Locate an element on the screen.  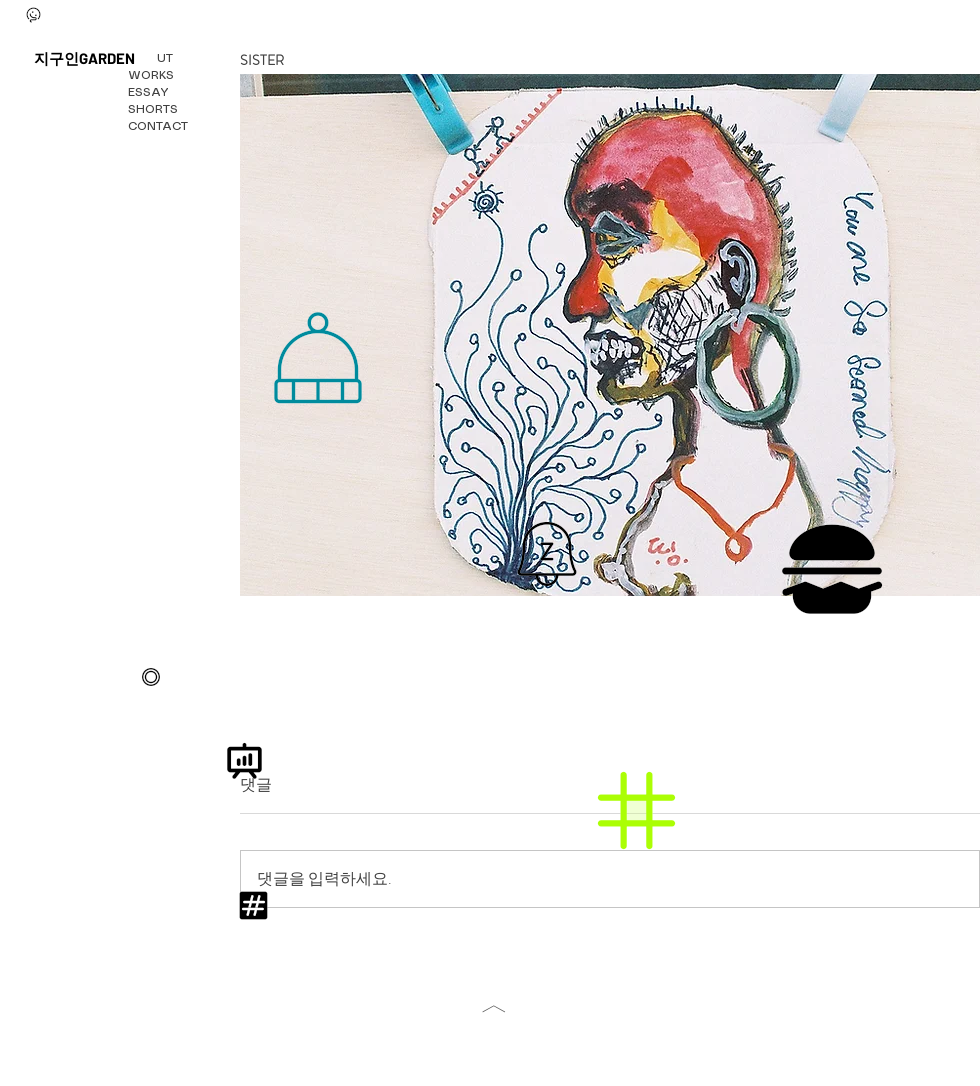
enable sleep or snooze mode for notifications is located at coordinates (547, 554).